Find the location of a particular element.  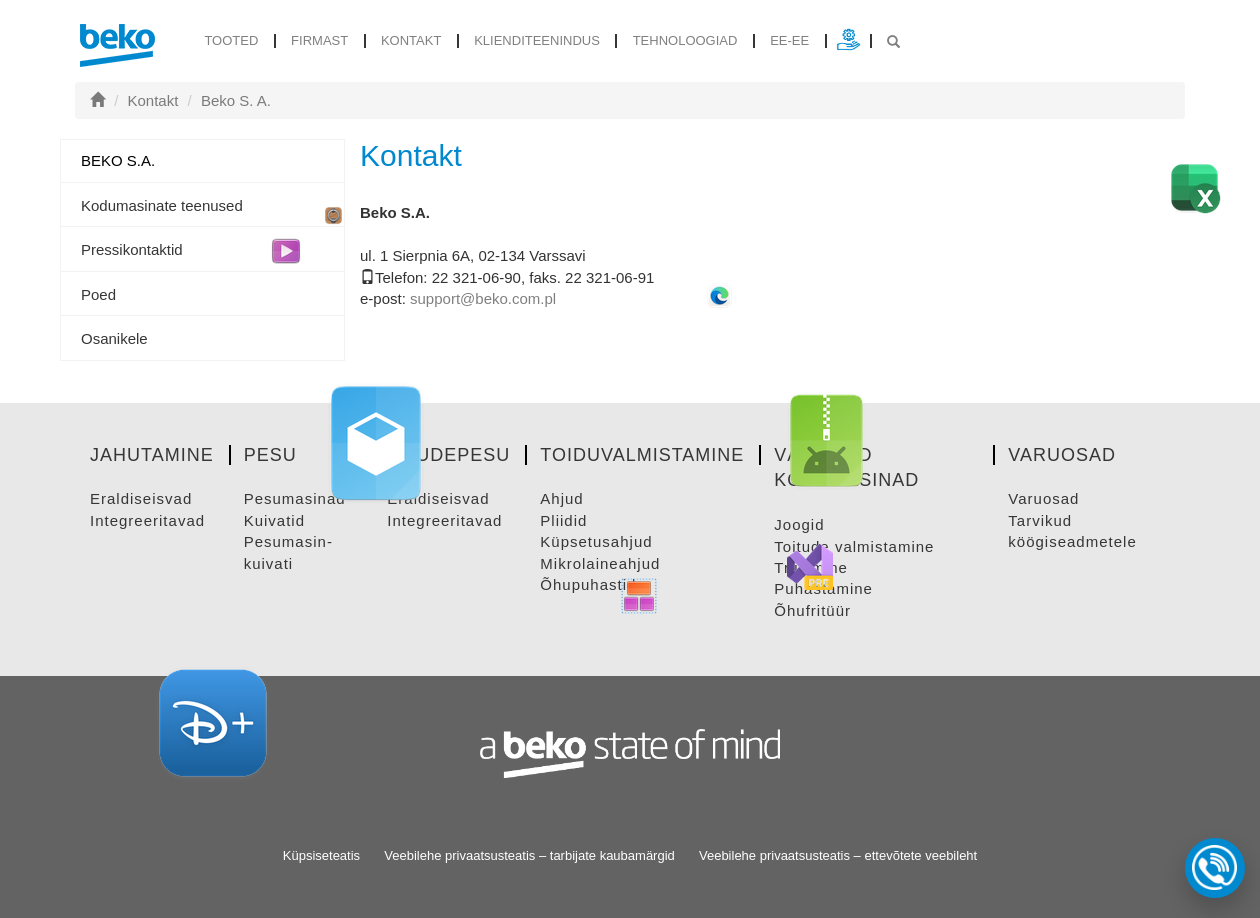

open microsoft edge browser is located at coordinates (719, 295).